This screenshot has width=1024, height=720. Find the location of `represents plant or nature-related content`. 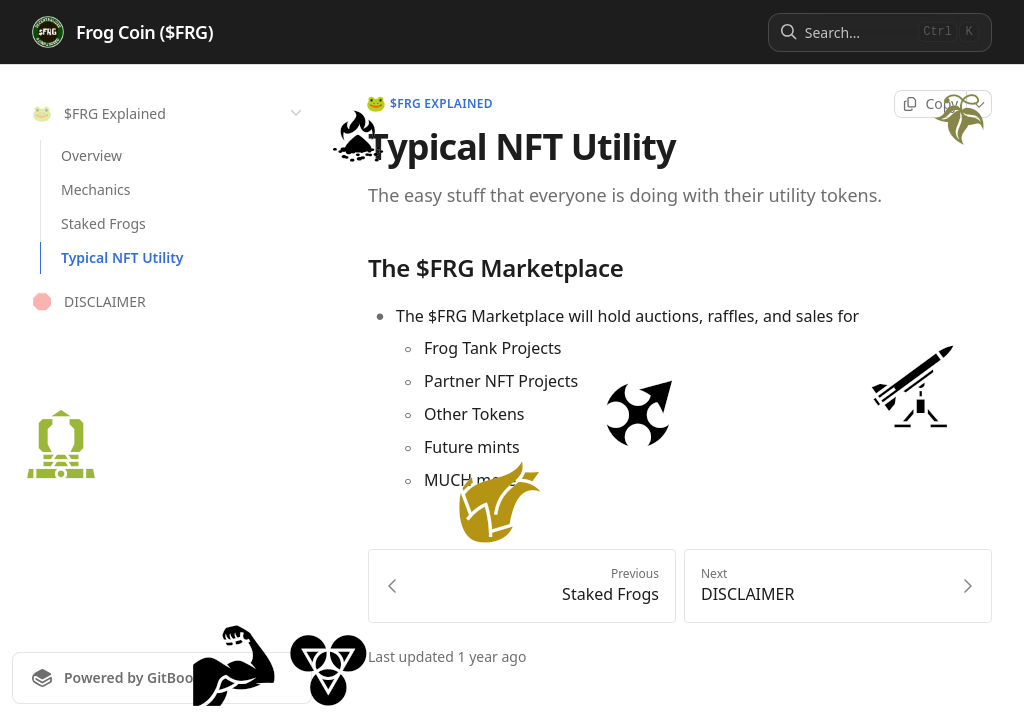

represents plant or nature-related content is located at coordinates (958, 119).